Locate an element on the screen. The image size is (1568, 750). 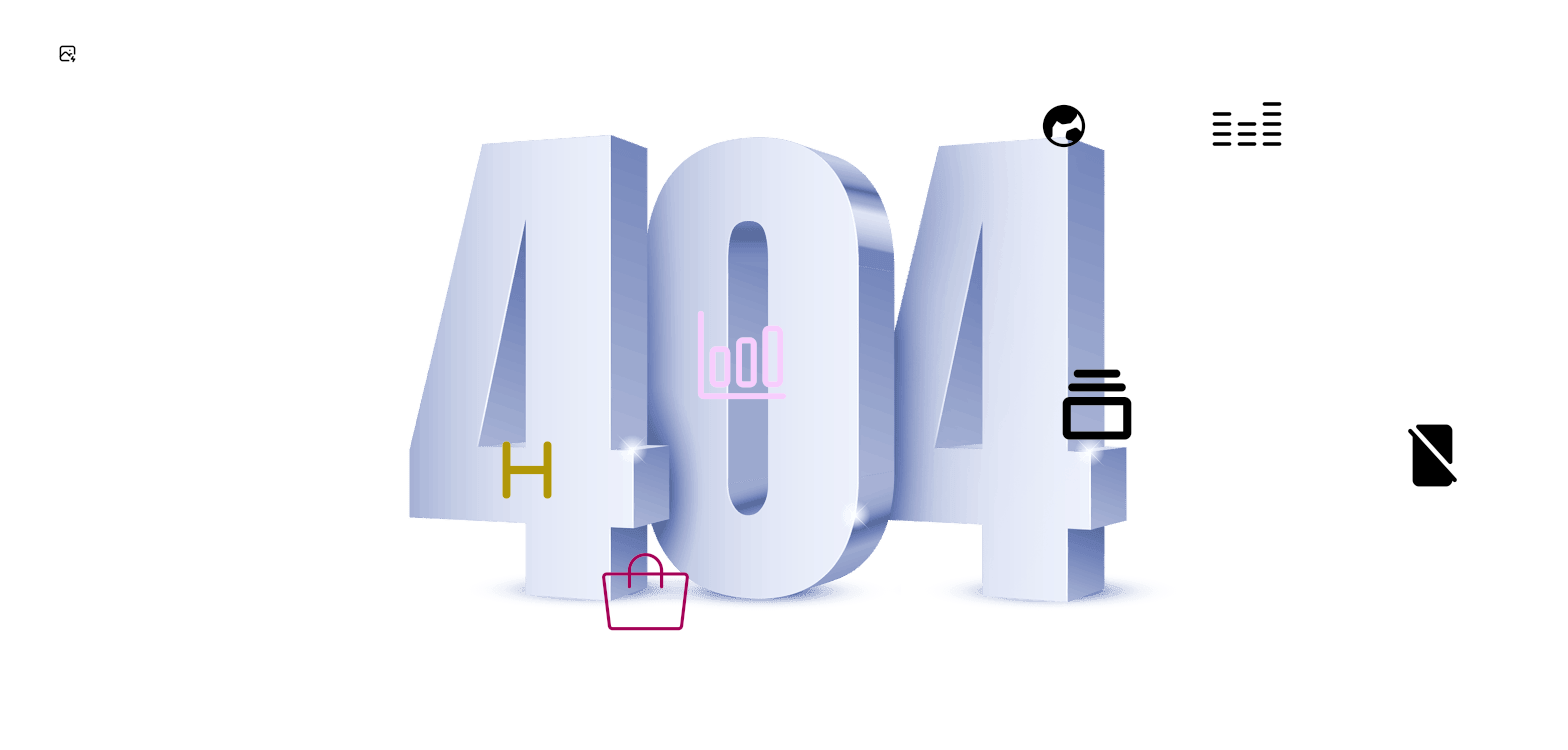
view analytics or statistics is located at coordinates (742, 355).